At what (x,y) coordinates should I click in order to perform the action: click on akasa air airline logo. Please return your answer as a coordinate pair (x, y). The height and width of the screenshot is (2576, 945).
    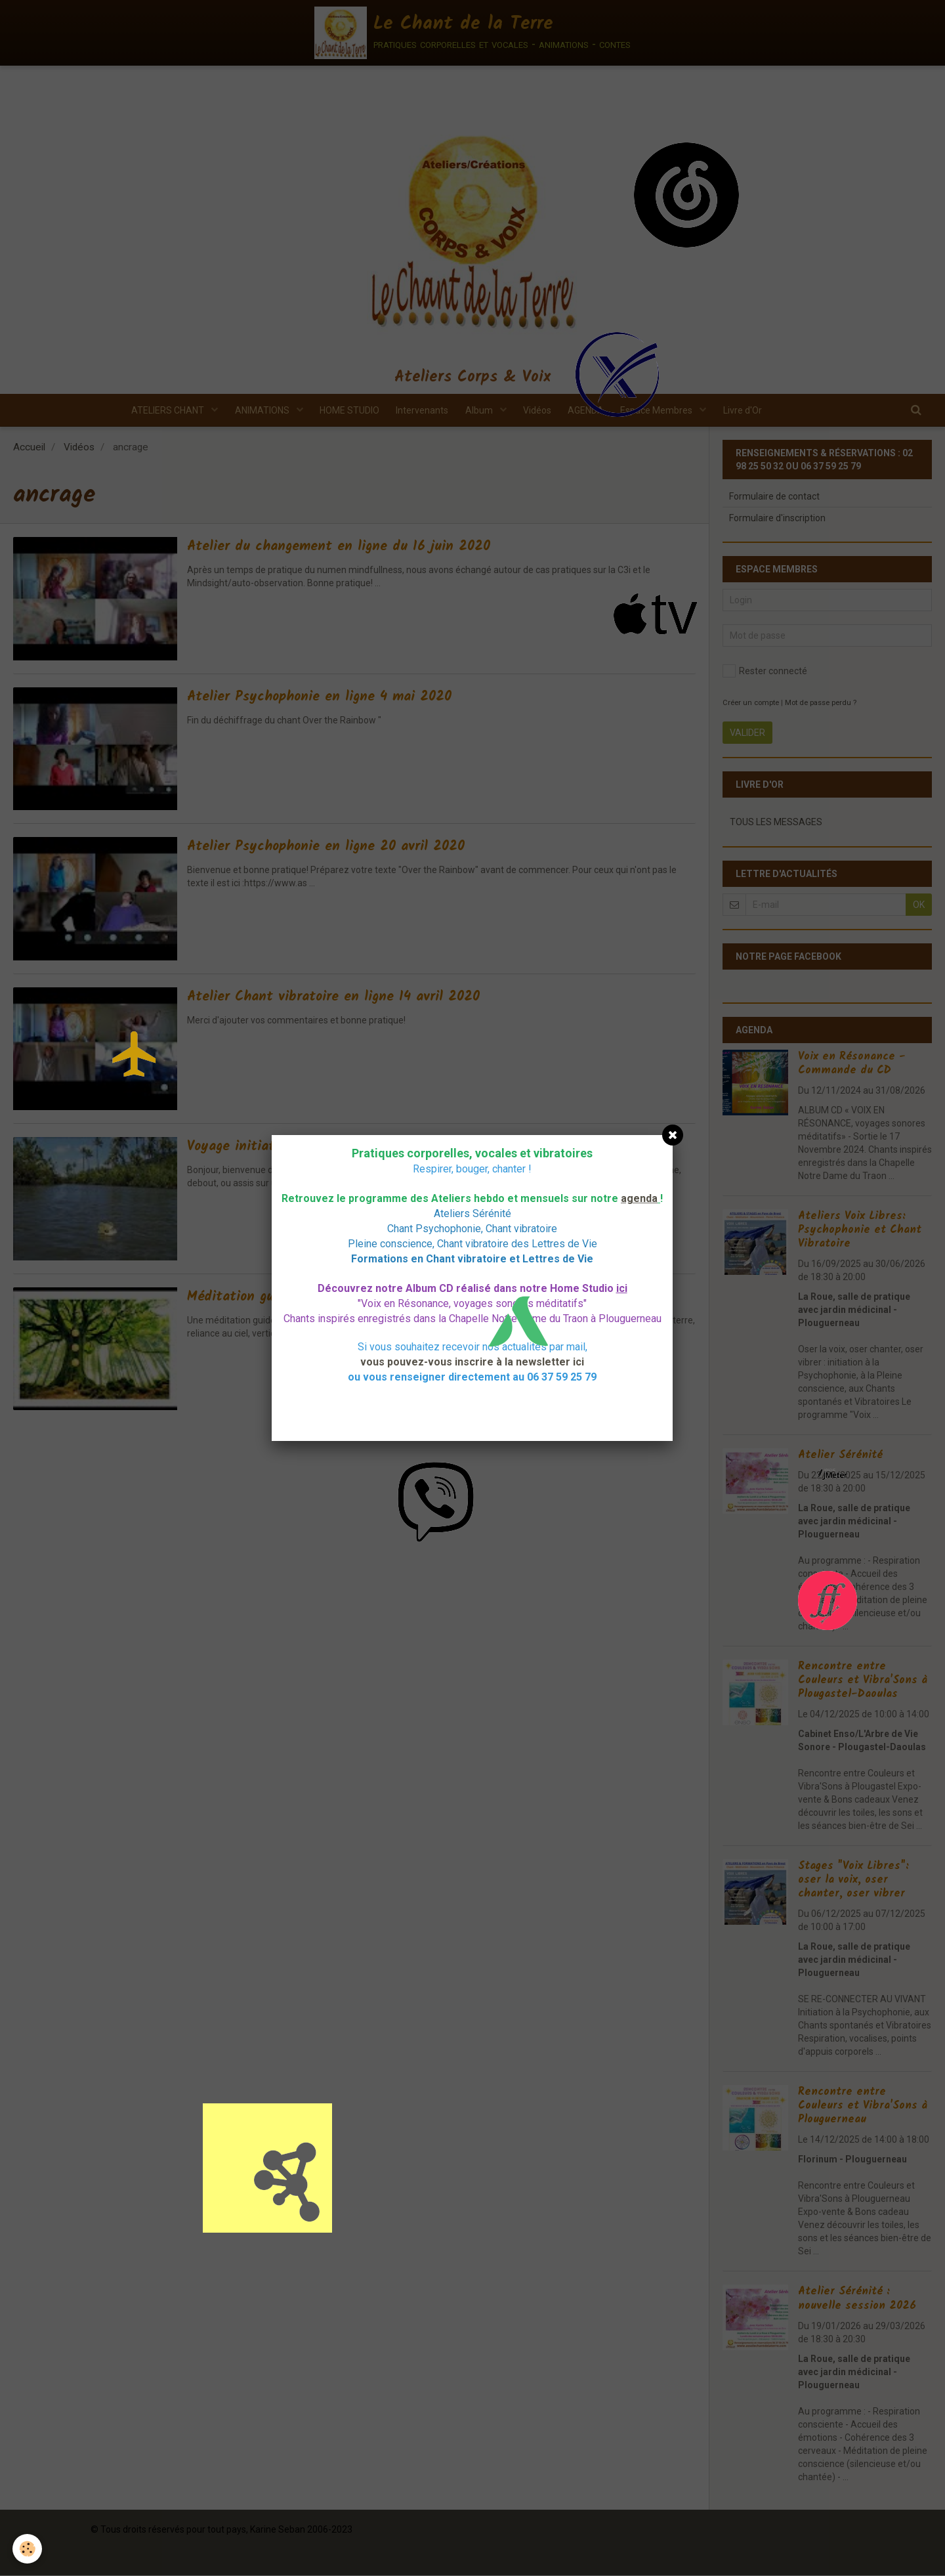
    Looking at the image, I should click on (518, 1321).